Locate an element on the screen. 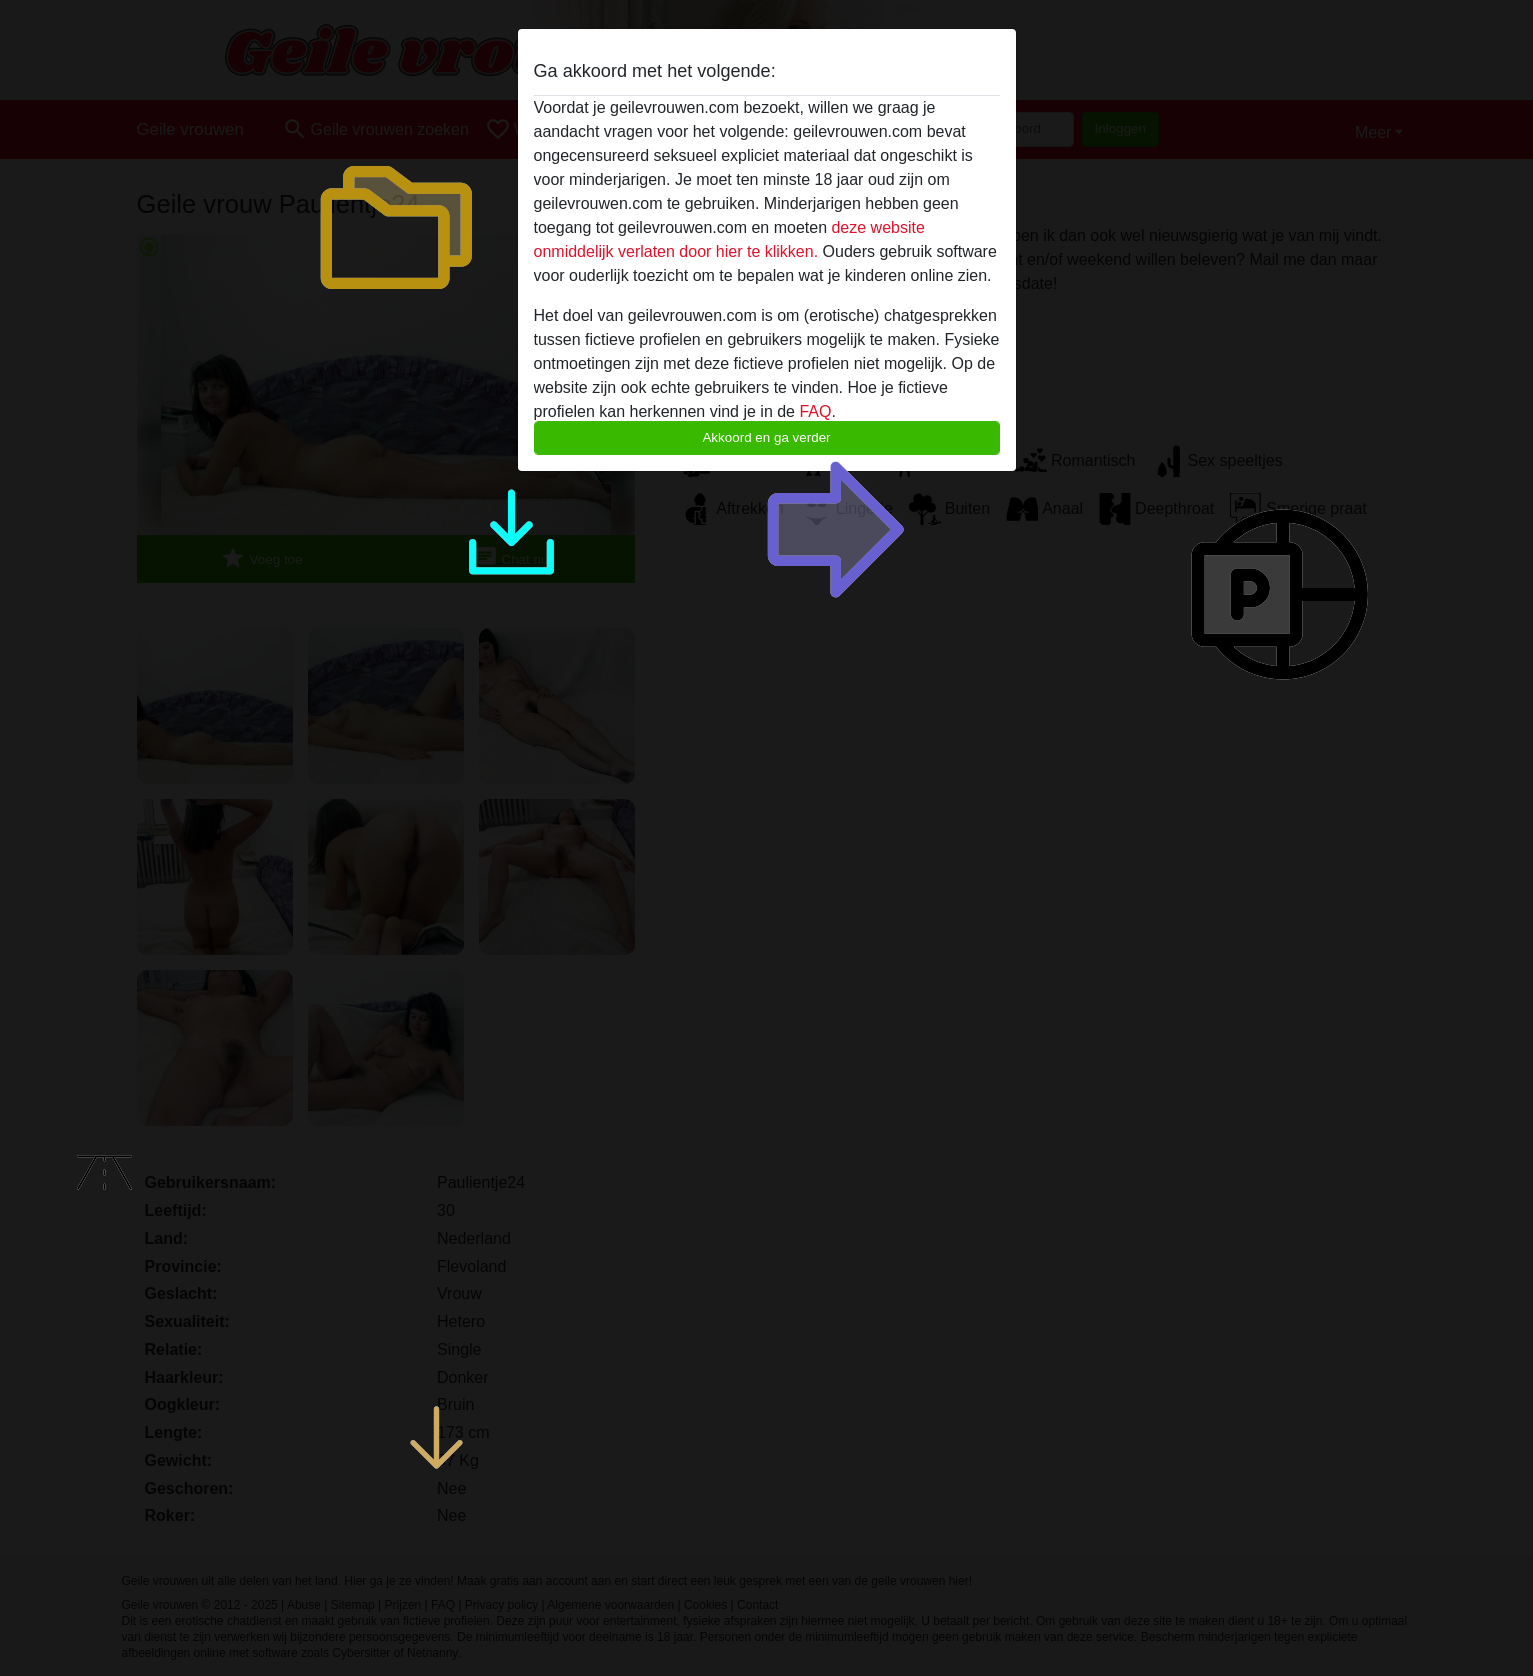 Image resolution: width=1533 pixels, height=1676 pixels. download a file or document is located at coordinates (511, 535).